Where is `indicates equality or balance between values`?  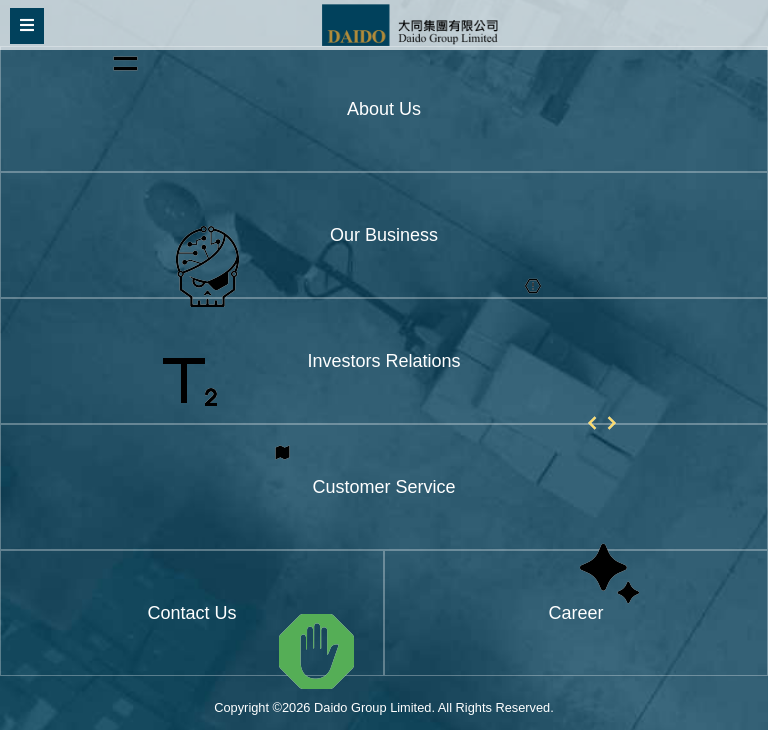 indicates equality or balance between values is located at coordinates (125, 63).